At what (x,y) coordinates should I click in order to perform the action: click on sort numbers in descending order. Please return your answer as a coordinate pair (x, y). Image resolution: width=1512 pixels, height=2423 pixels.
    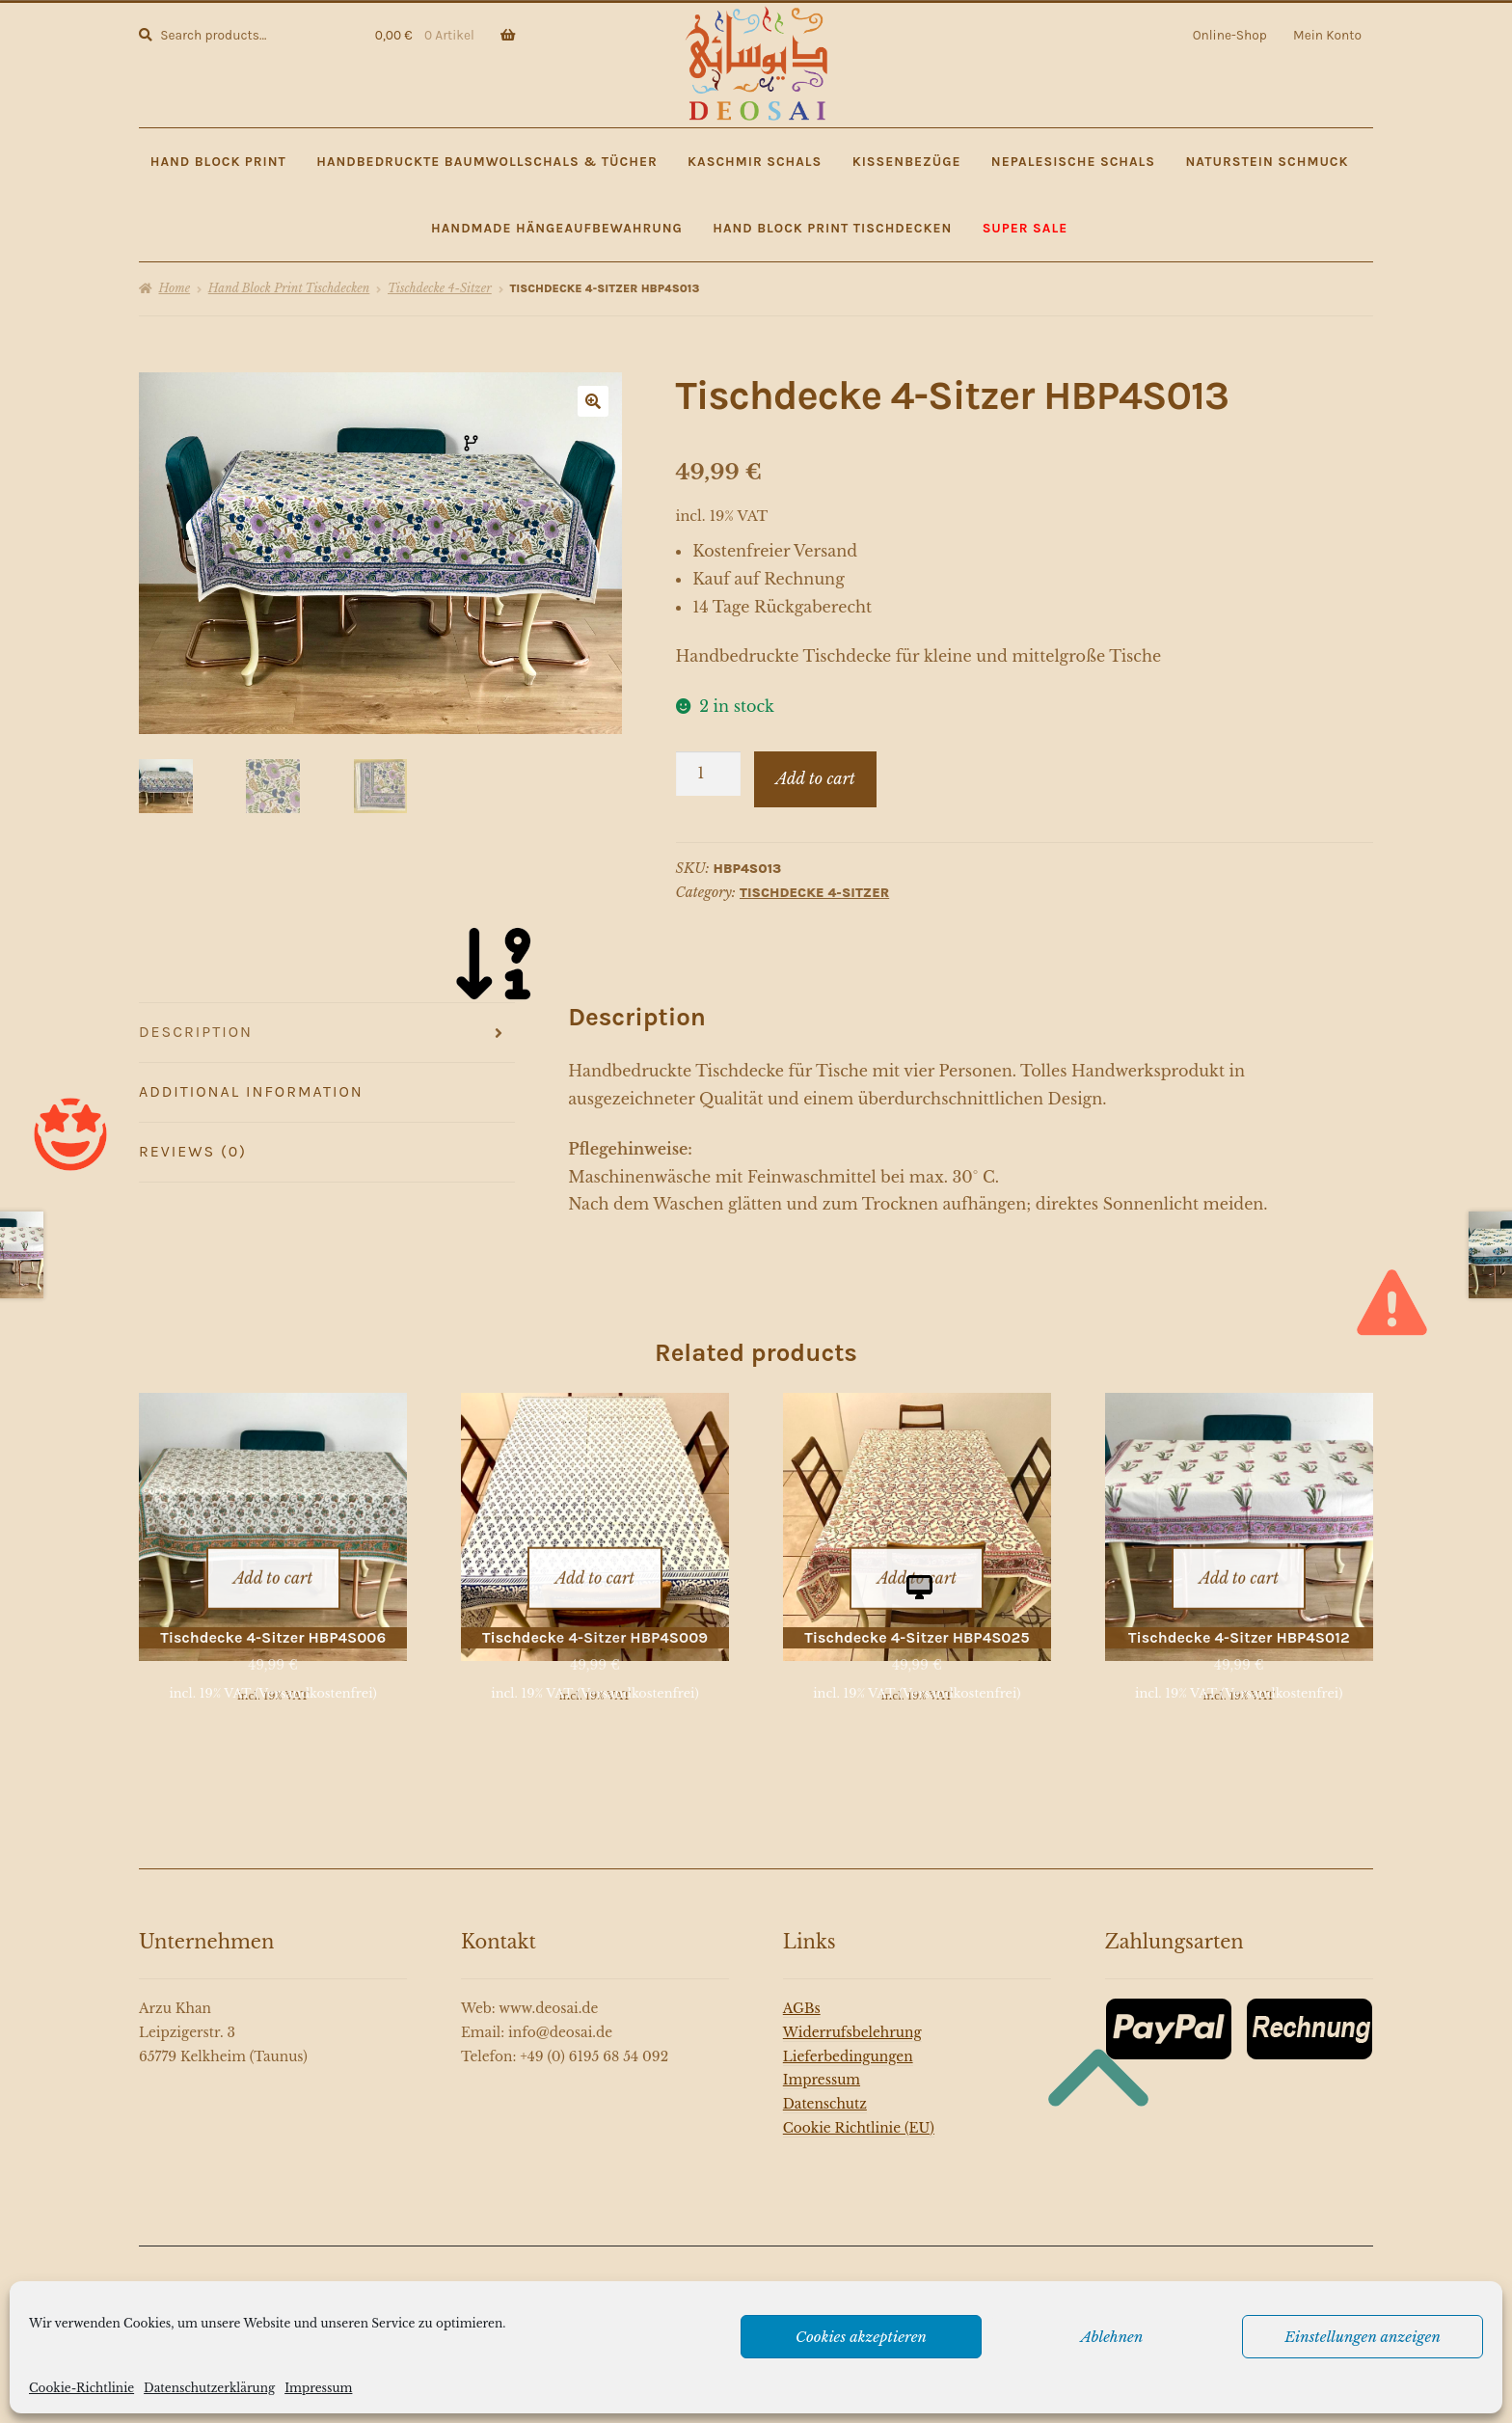
    Looking at the image, I should click on (495, 964).